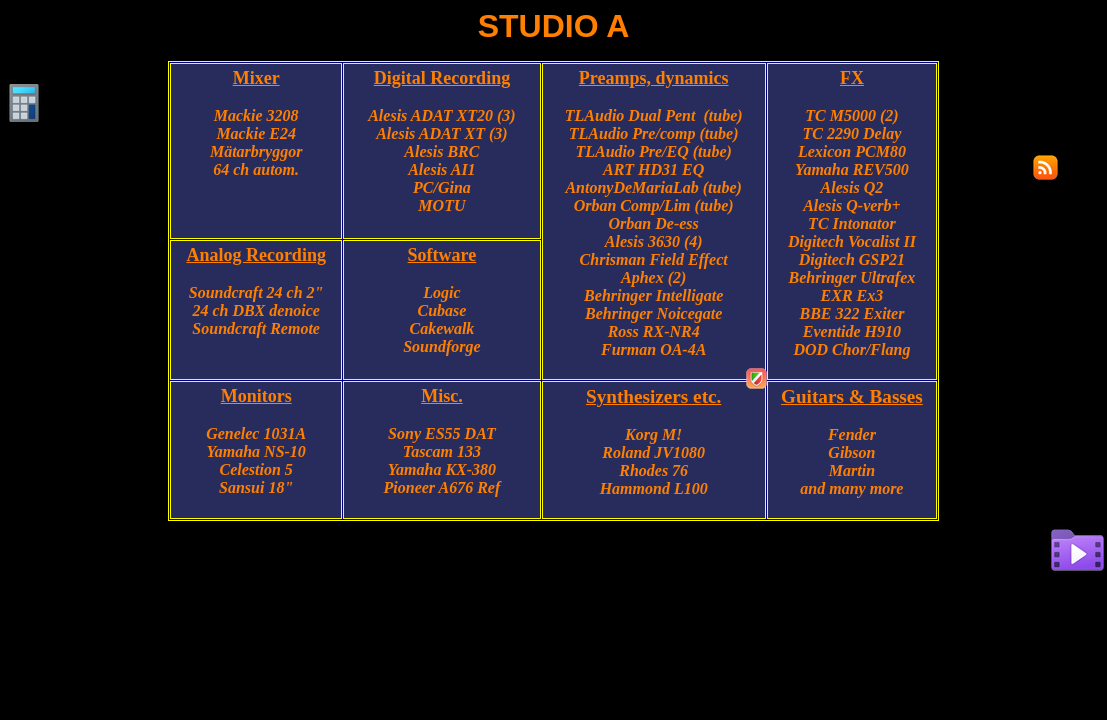  What do you see at coordinates (1045, 167) in the screenshot?
I see `open rss feed reader app` at bounding box center [1045, 167].